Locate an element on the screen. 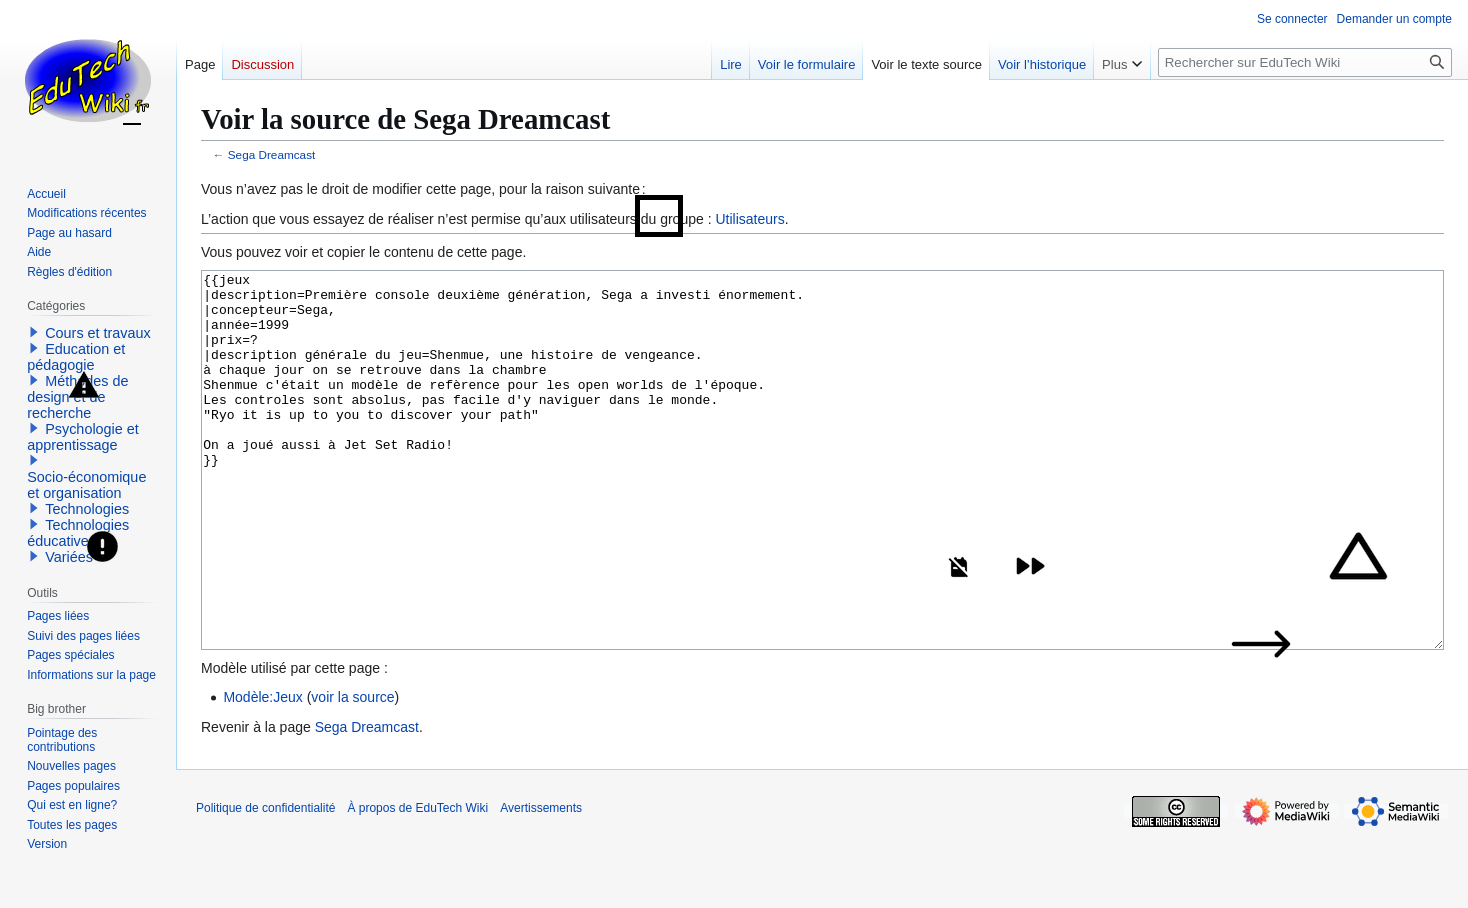 This screenshot has height=908, width=1468. crop image to 3:2 aspect ratio is located at coordinates (659, 216).